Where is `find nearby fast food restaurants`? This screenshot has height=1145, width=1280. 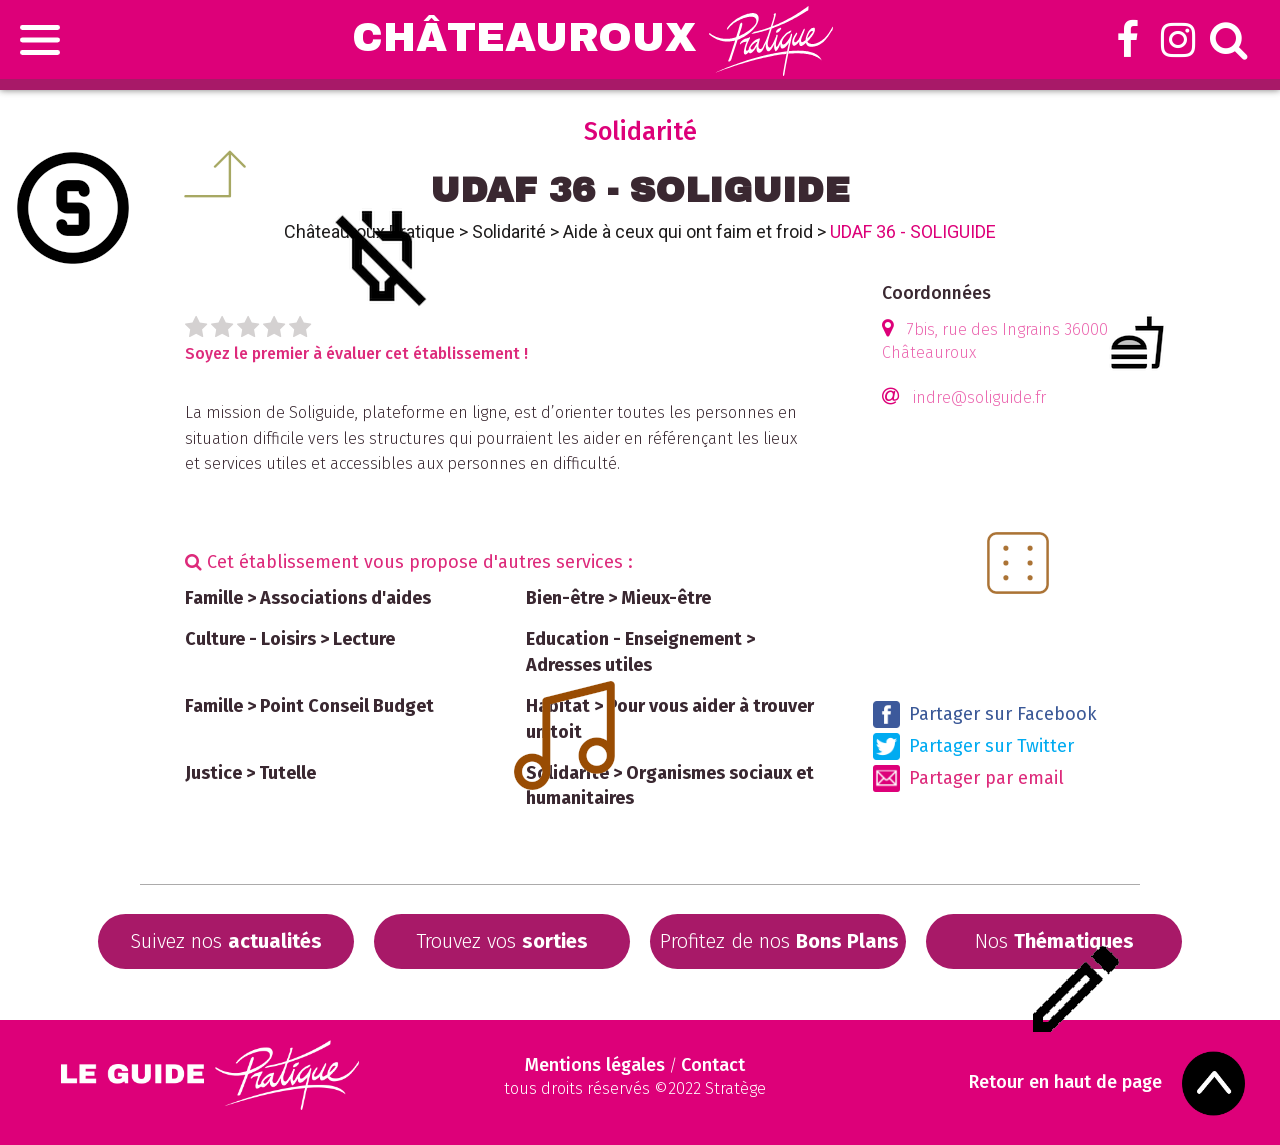
find nearby fast food restaurants is located at coordinates (1137, 342).